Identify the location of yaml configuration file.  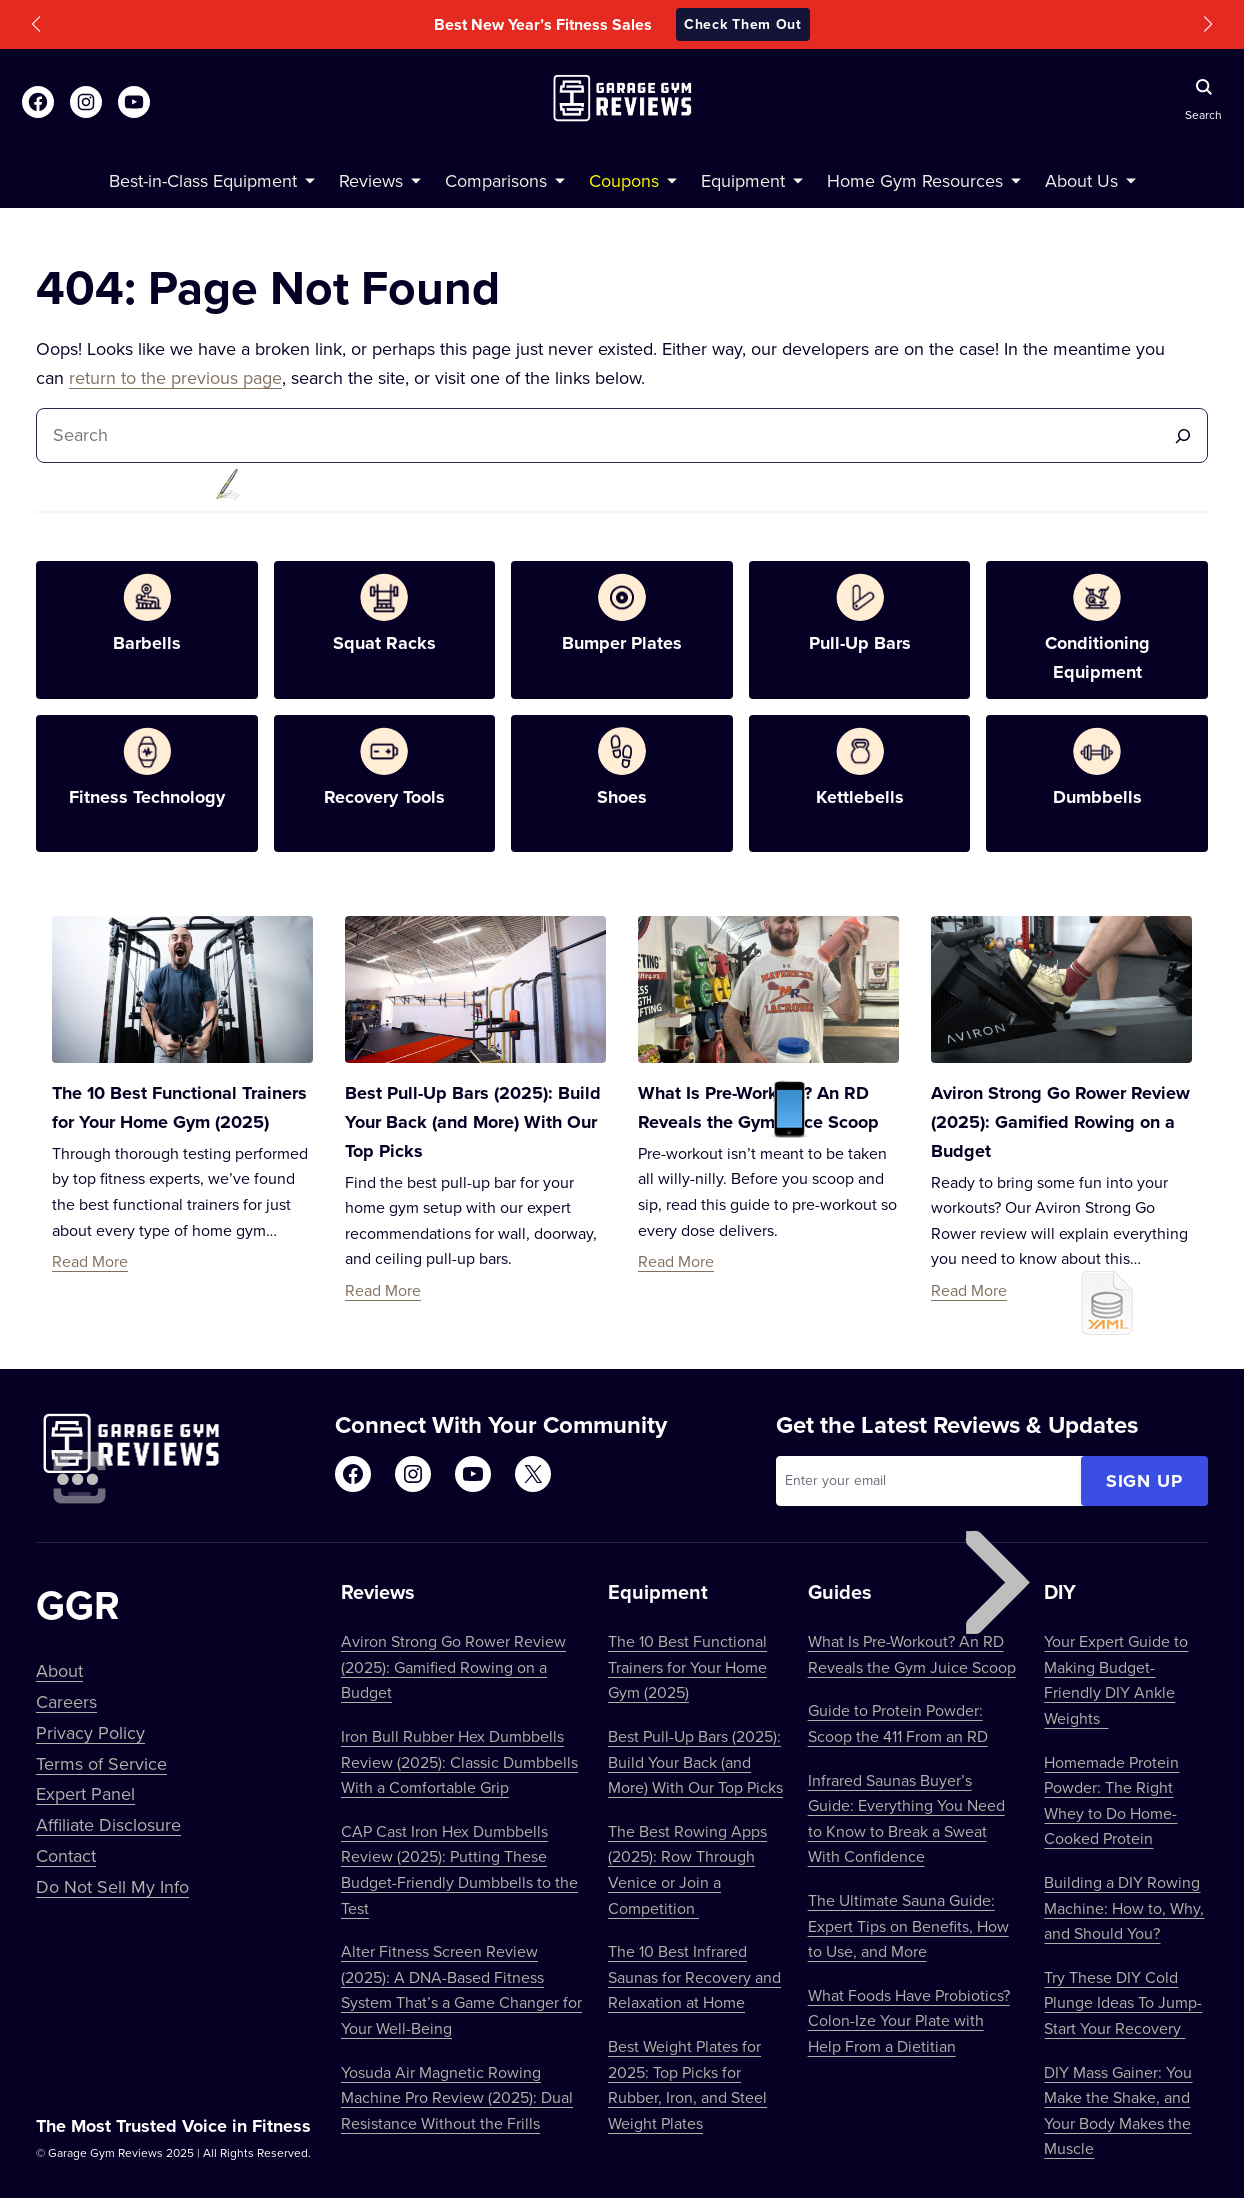
(1107, 1303).